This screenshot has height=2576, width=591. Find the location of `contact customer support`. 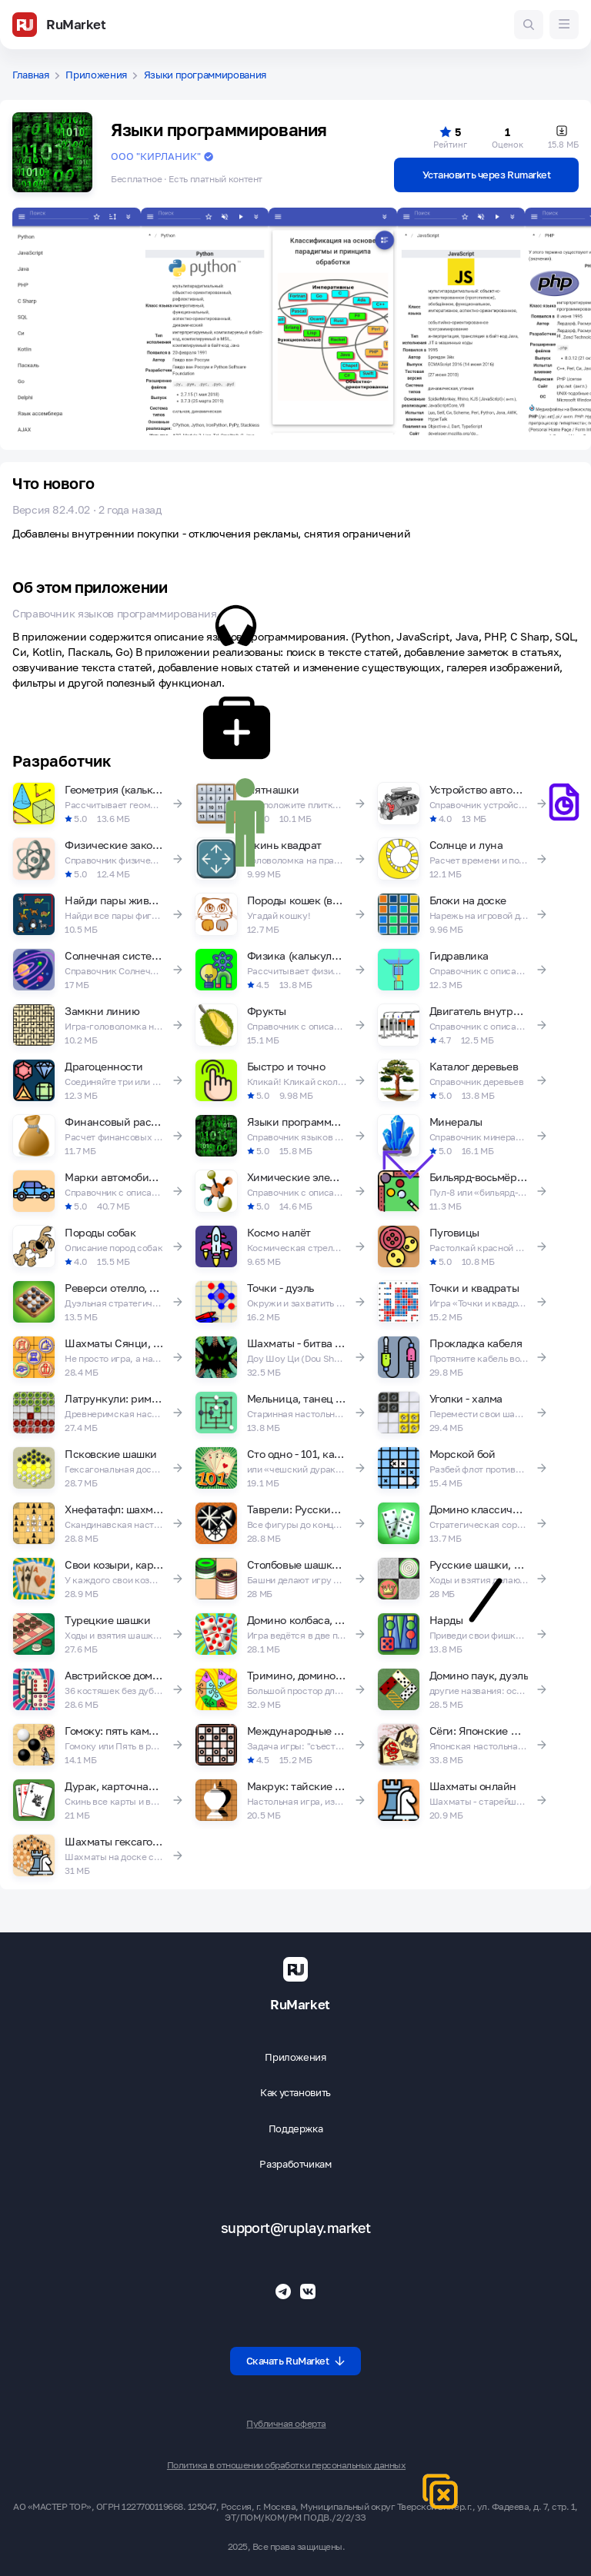

contact customer support is located at coordinates (235, 625).